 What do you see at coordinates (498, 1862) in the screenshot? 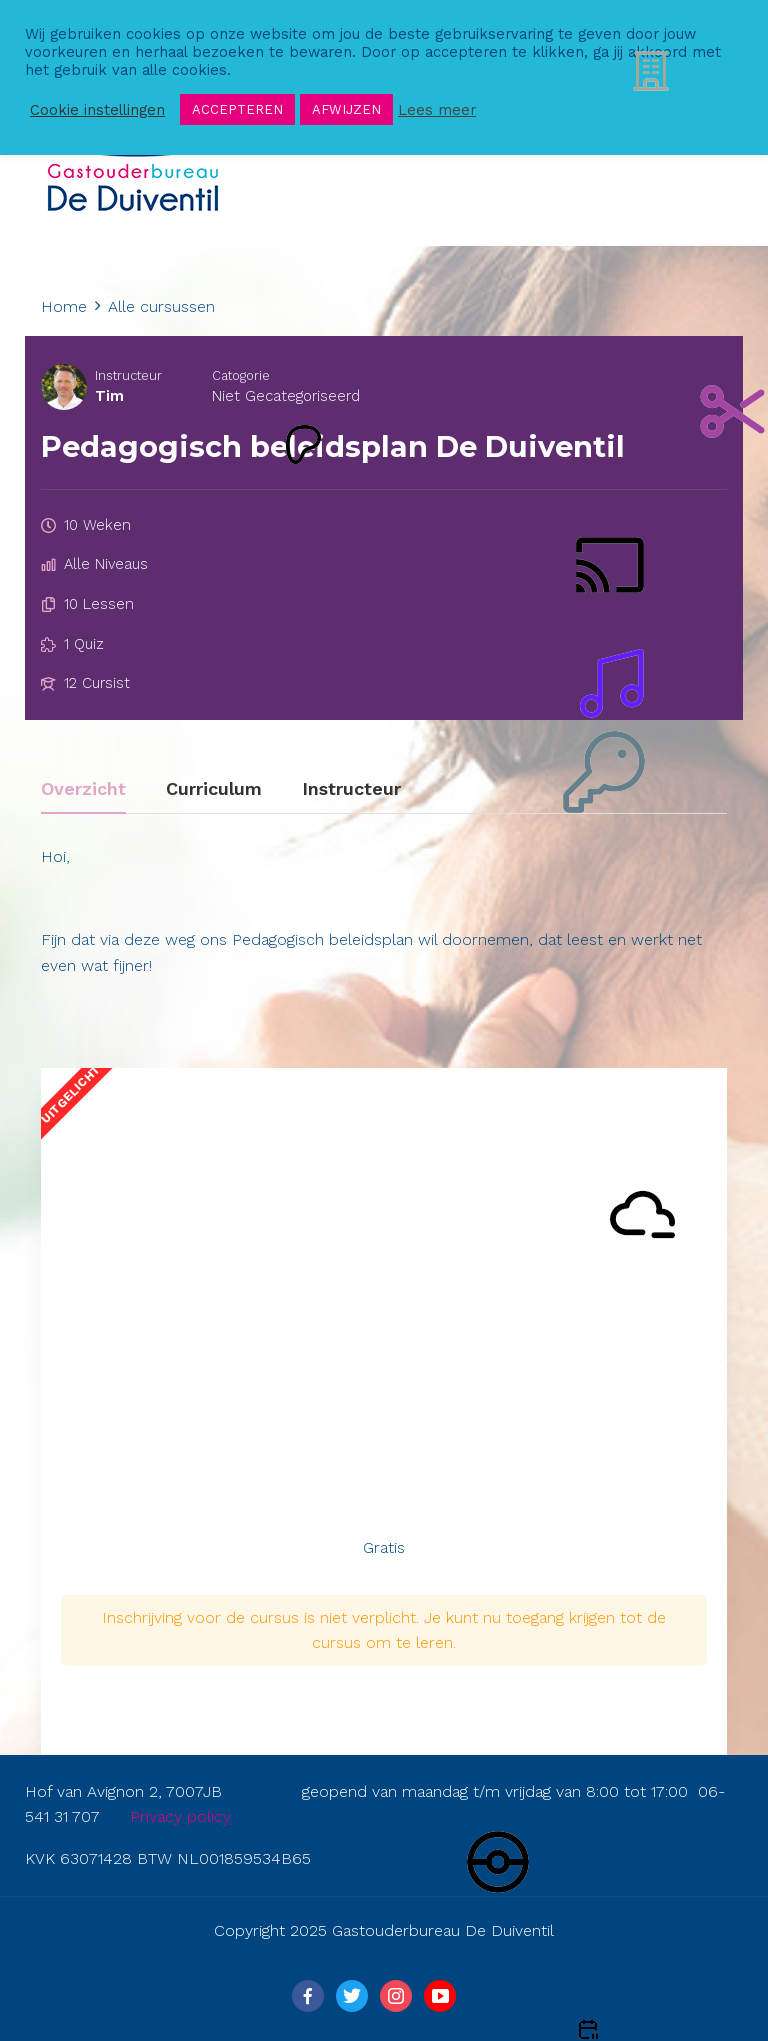
I see `access pokémon collection or inventory` at bounding box center [498, 1862].